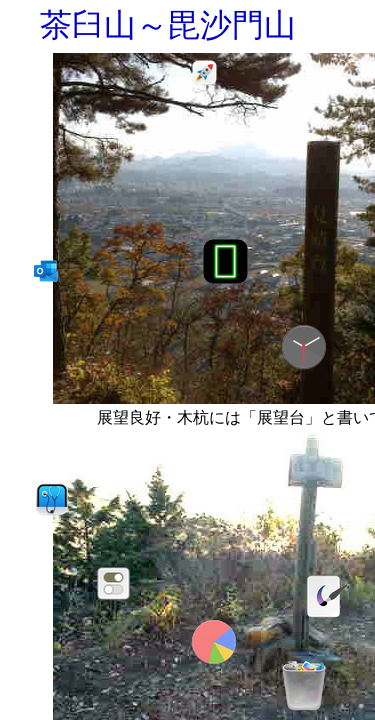  Describe the element at coordinates (204, 72) in the screenshot. I see `launch ibus typing booster input method` at that location.